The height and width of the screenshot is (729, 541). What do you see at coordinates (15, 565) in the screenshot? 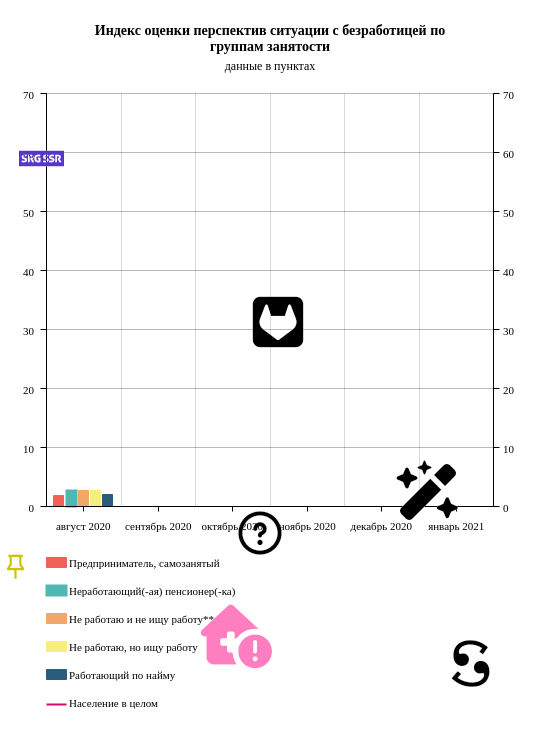
I see `pin an item to keep it visible` at bounding box center [15, 565].